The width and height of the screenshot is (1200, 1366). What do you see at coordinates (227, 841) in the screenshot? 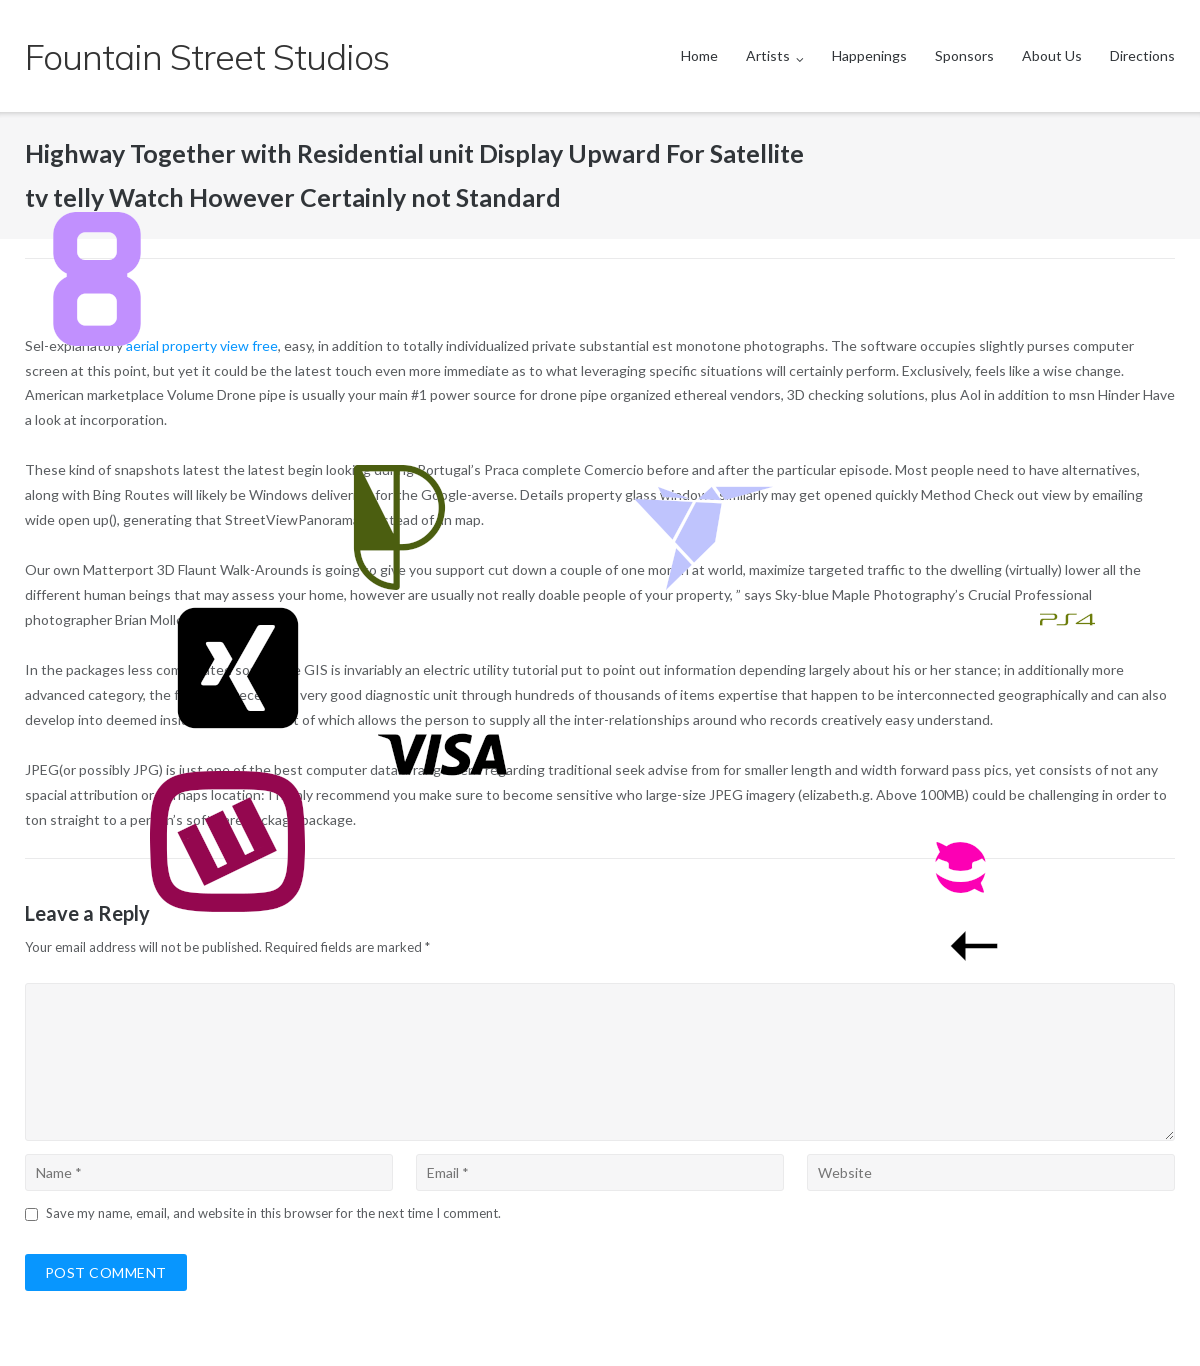
I see `open the Wykop app` at bounding box center [227, 841].